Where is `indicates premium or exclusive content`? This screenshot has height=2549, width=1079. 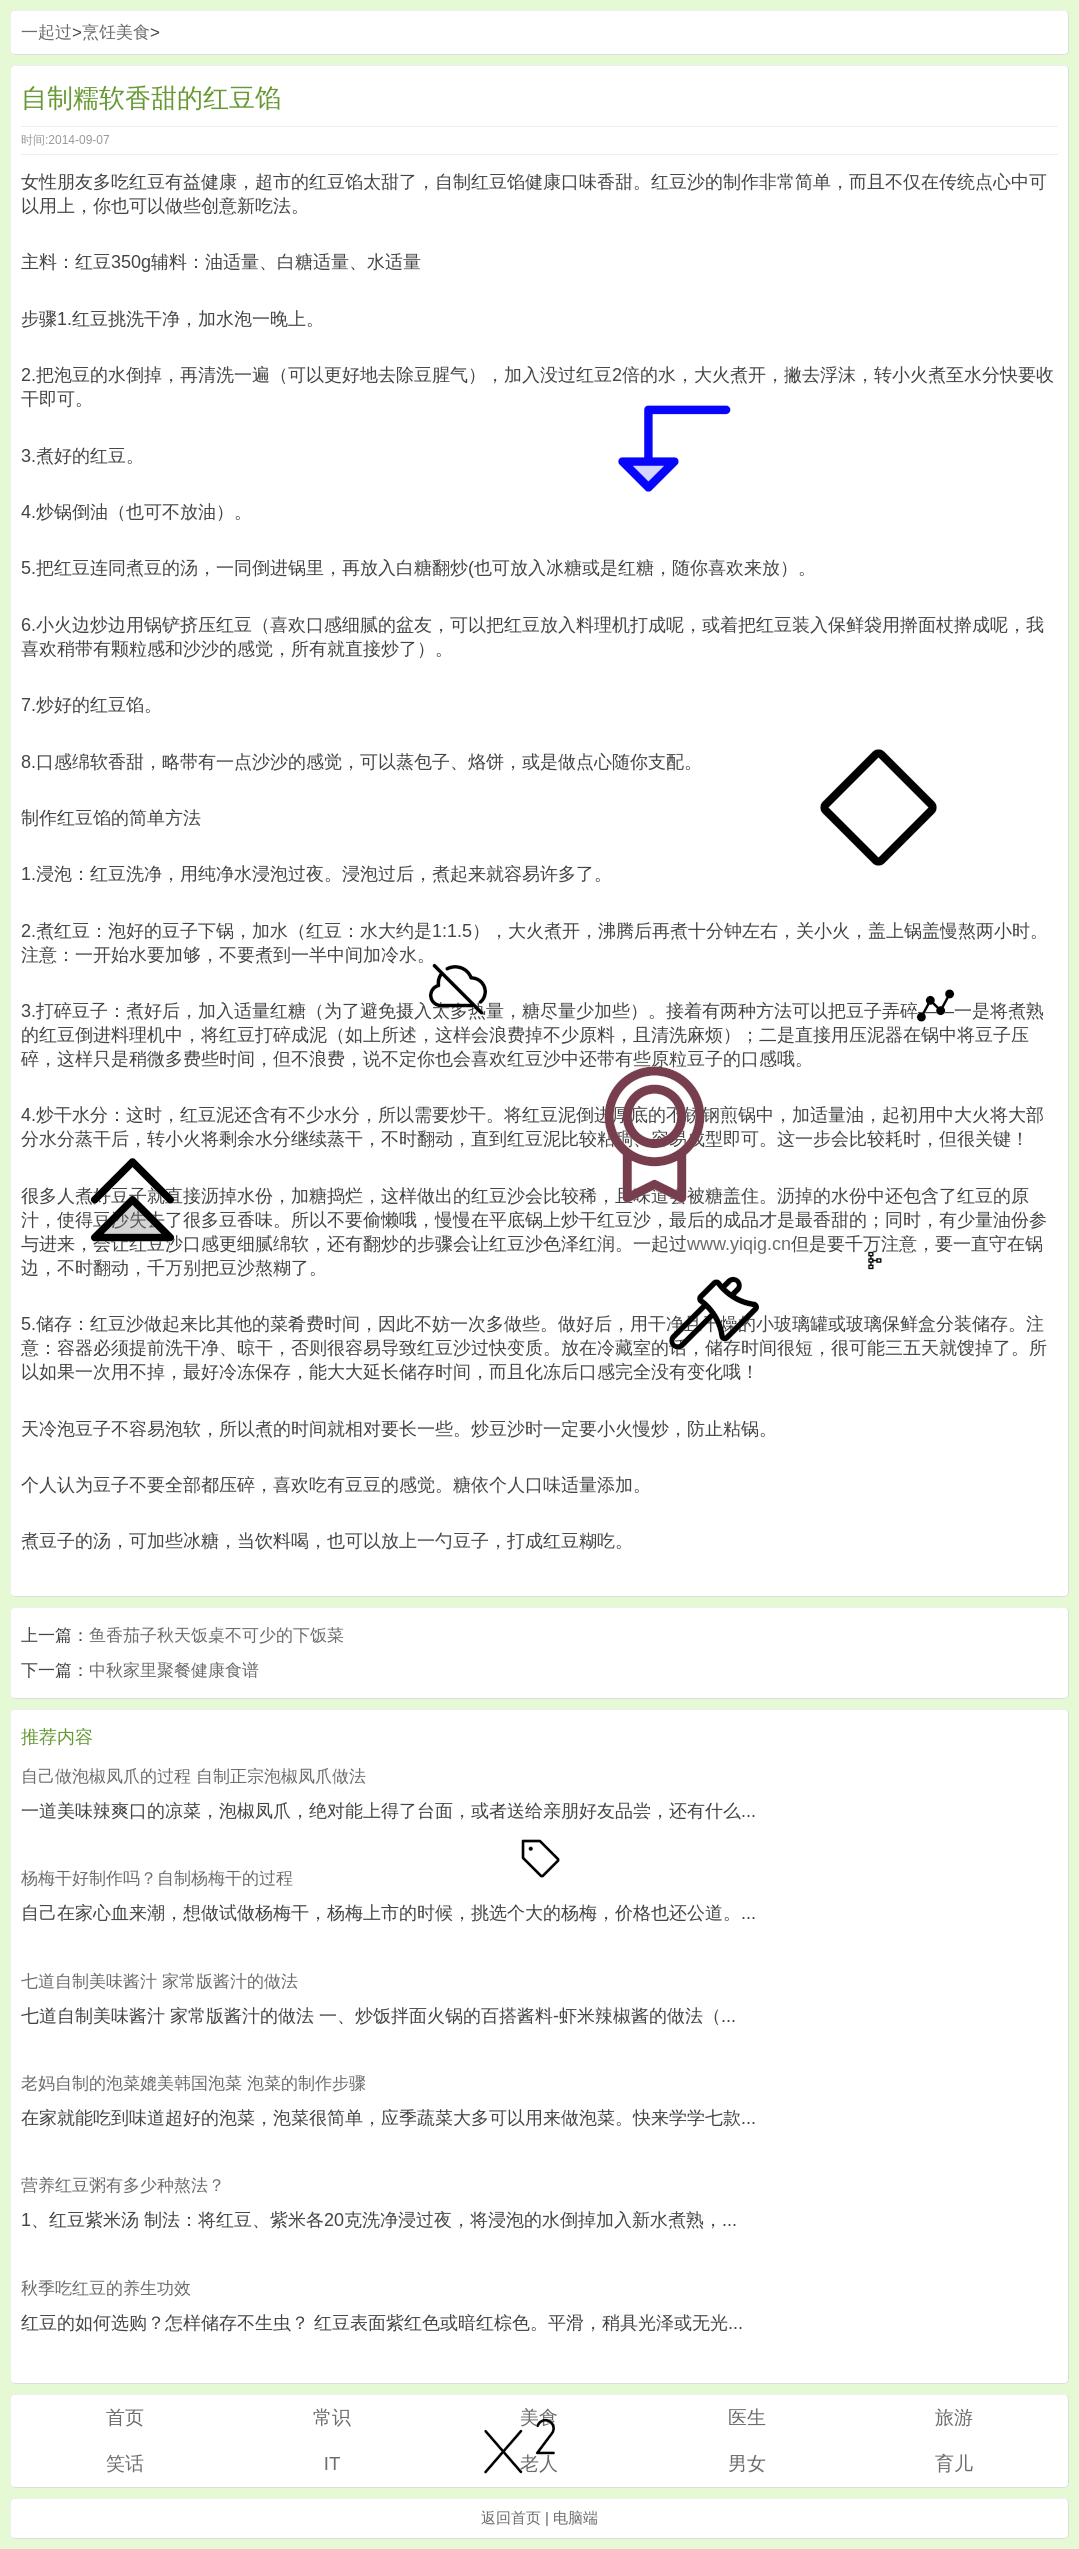 indicates premium or exclusive content is located at coordinates (878, 807).